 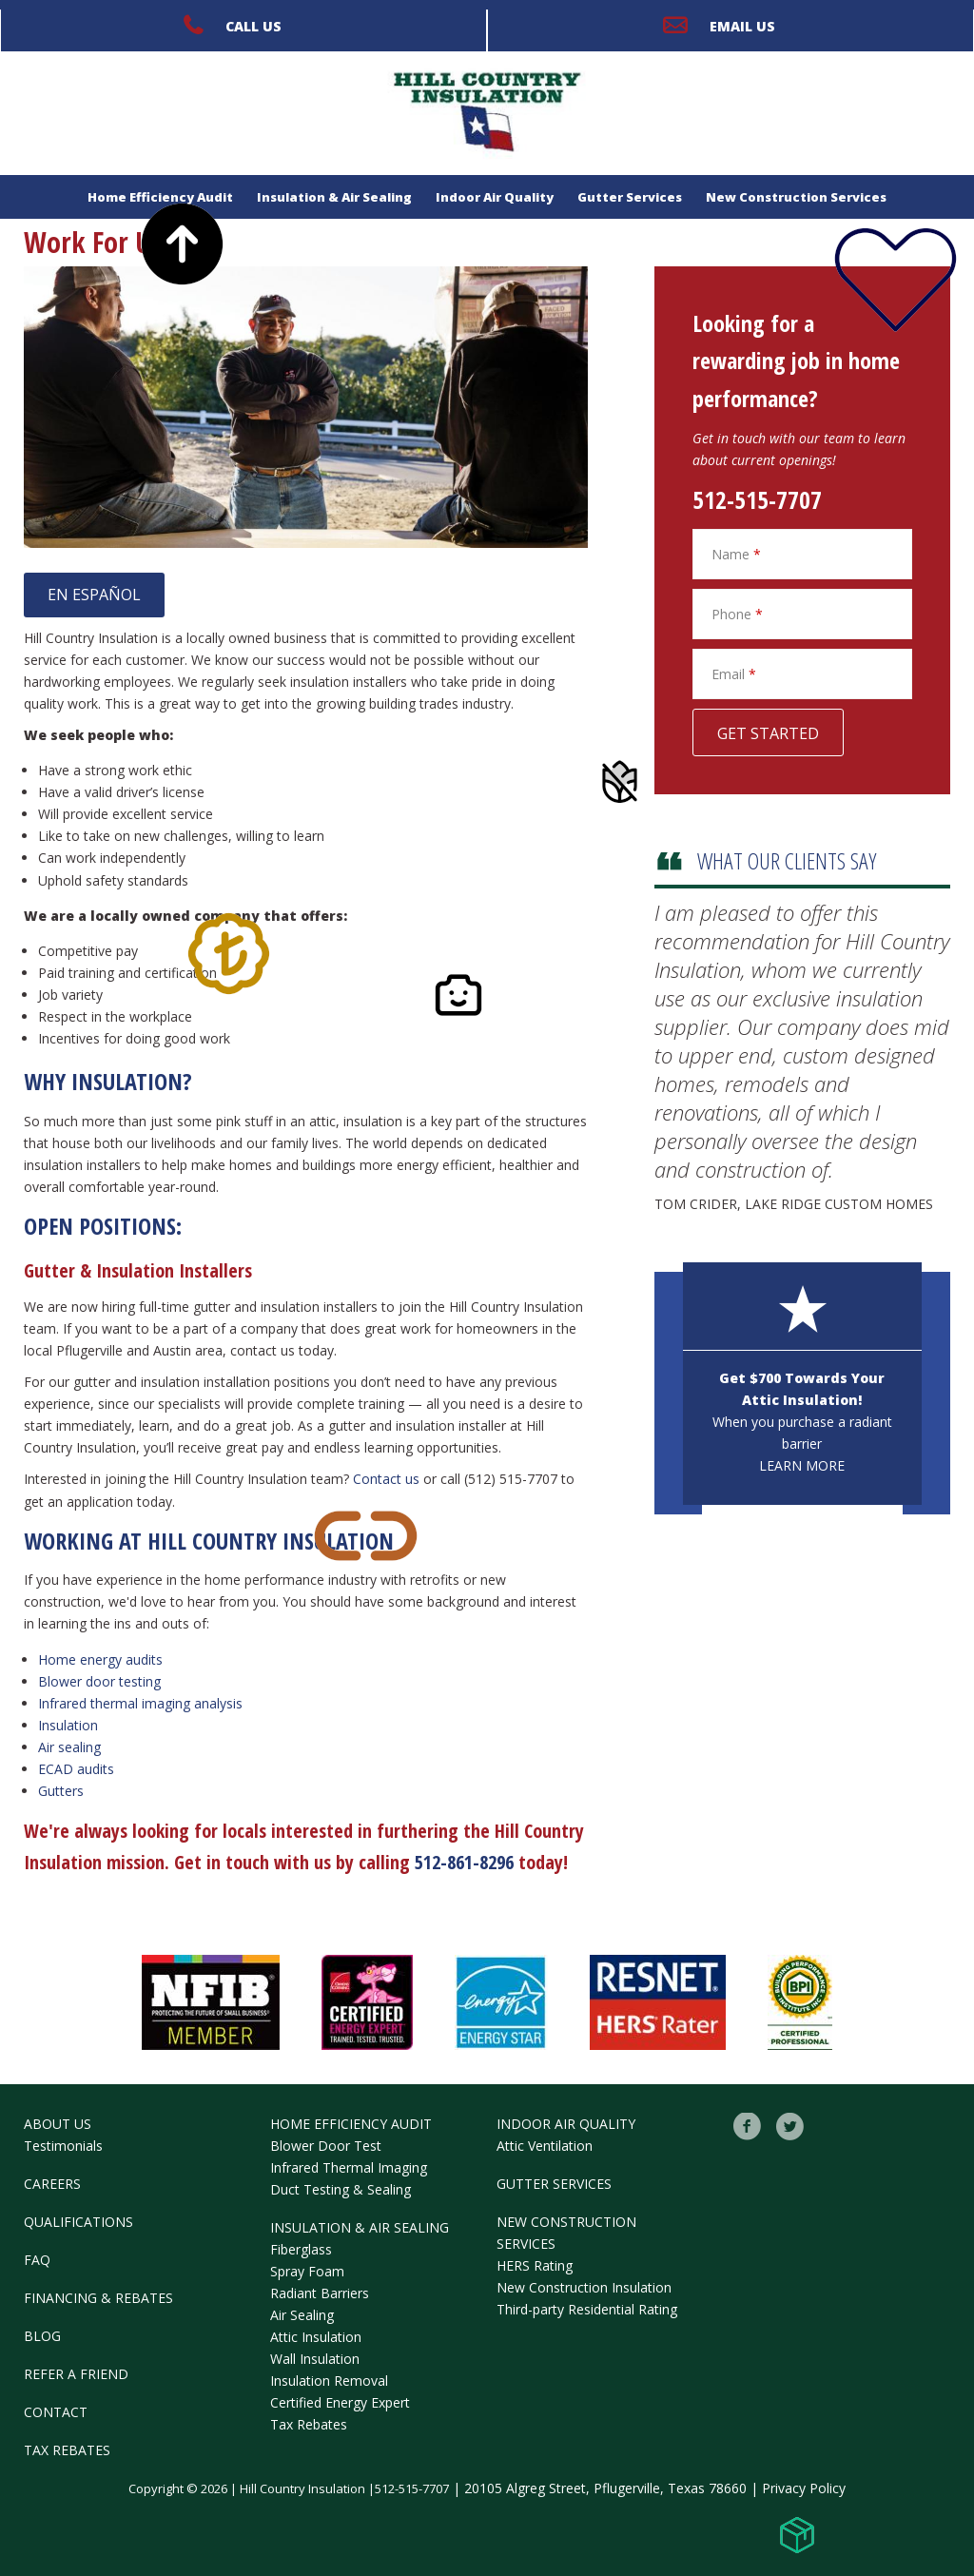 What do you see at coordinates (895, 275) in the screenshot?
I see `add to favorites` at bounding box center [895, 275].